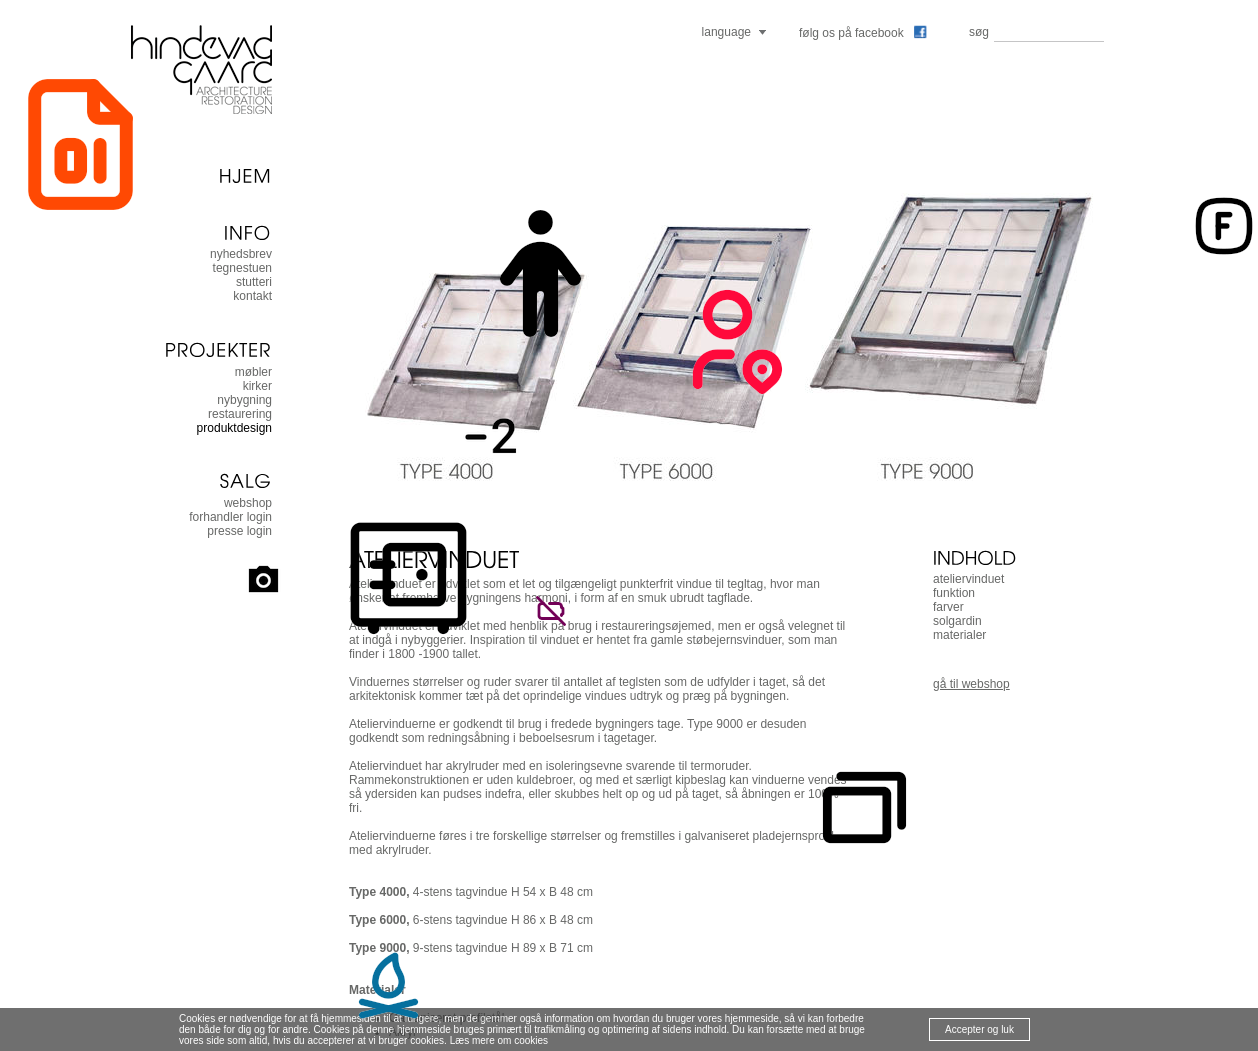 This screenshot has width=1258, height=1051. What do you see at coordinates (388, 985) in the screenshot?
I see `access camping or outdoor activity features` at bounding box center [388, 985].